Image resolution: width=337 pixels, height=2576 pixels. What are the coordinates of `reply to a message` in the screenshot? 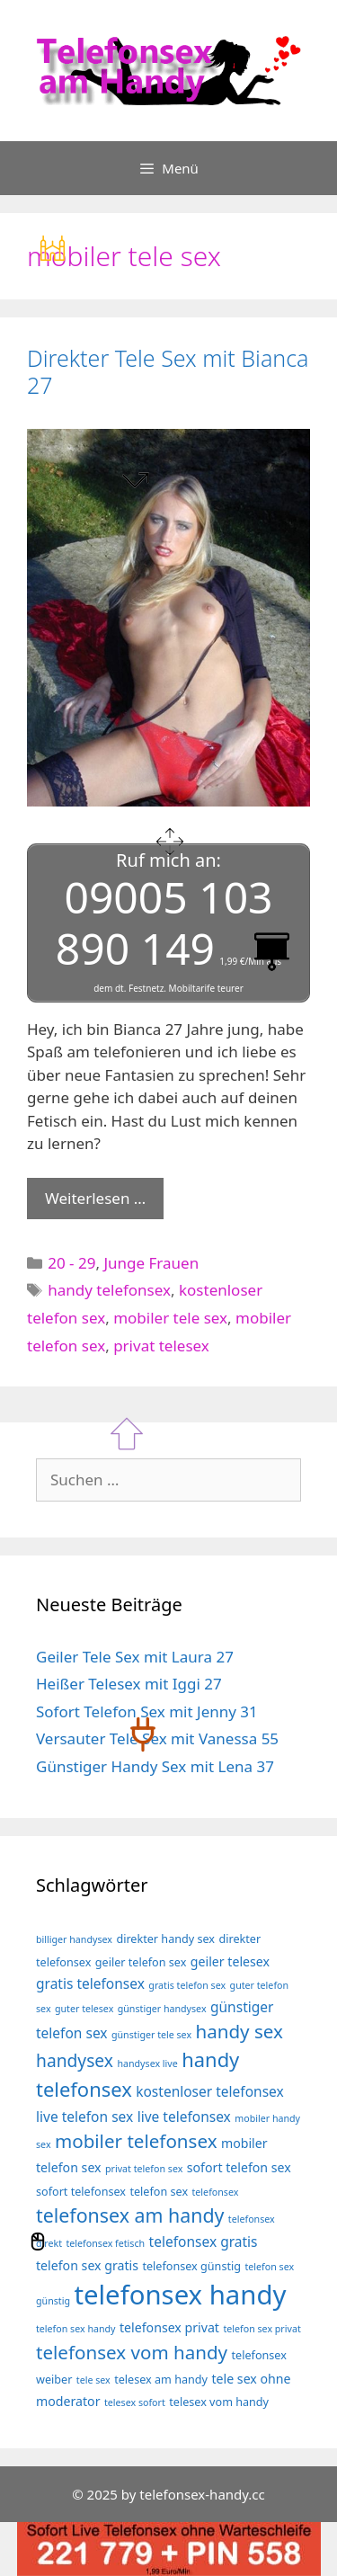 It's located at (136, 479).